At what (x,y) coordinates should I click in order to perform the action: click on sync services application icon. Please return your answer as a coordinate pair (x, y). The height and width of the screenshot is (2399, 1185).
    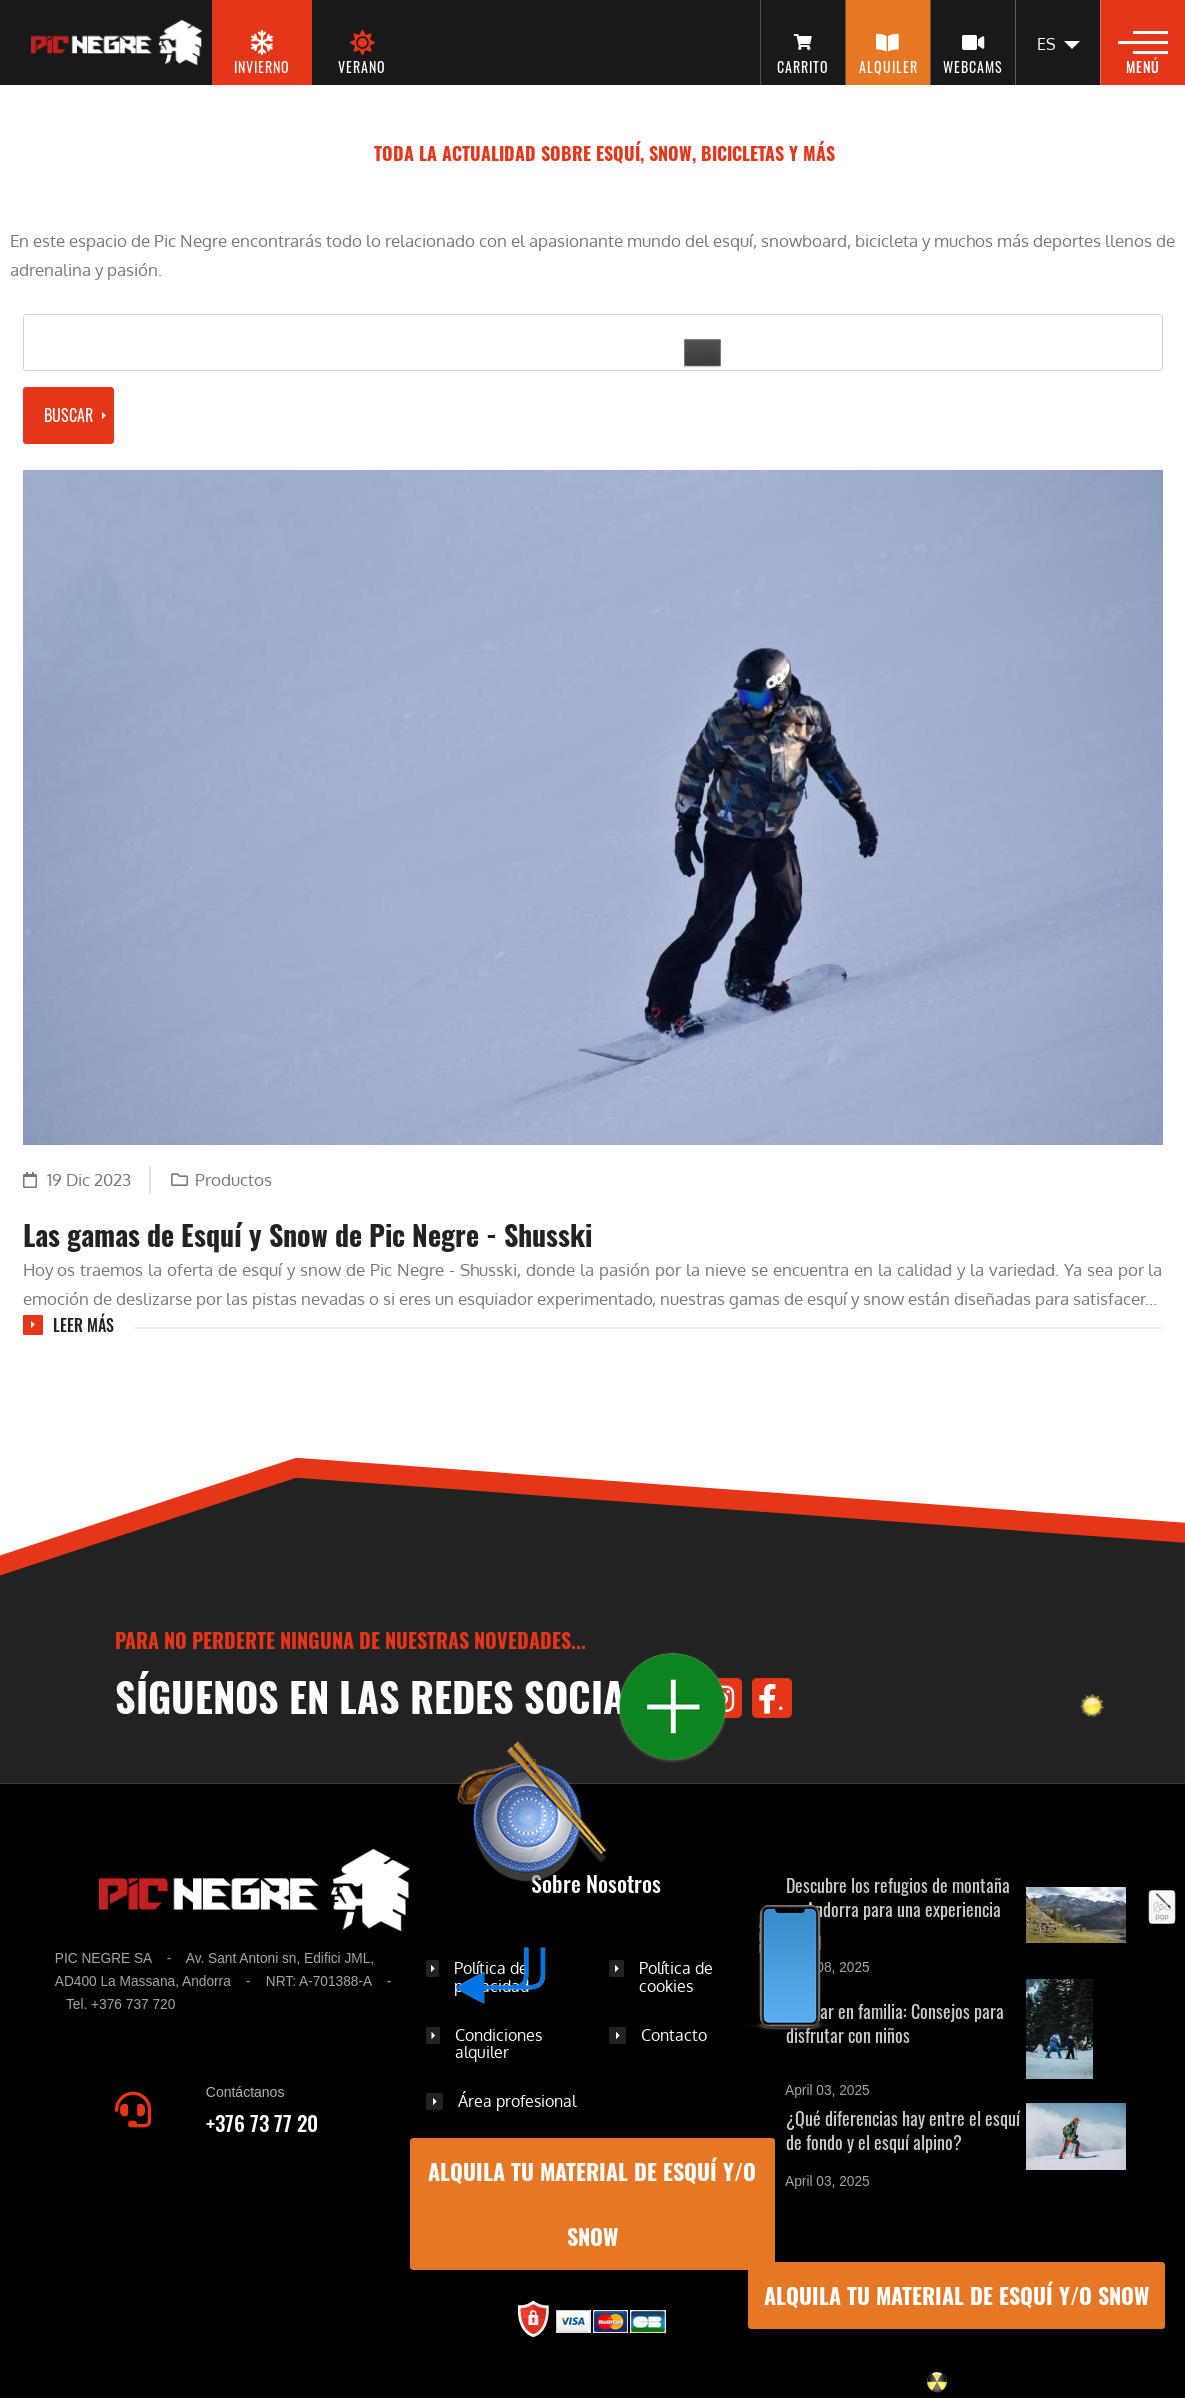
    Looking at the image, I should click on (532, 1809).